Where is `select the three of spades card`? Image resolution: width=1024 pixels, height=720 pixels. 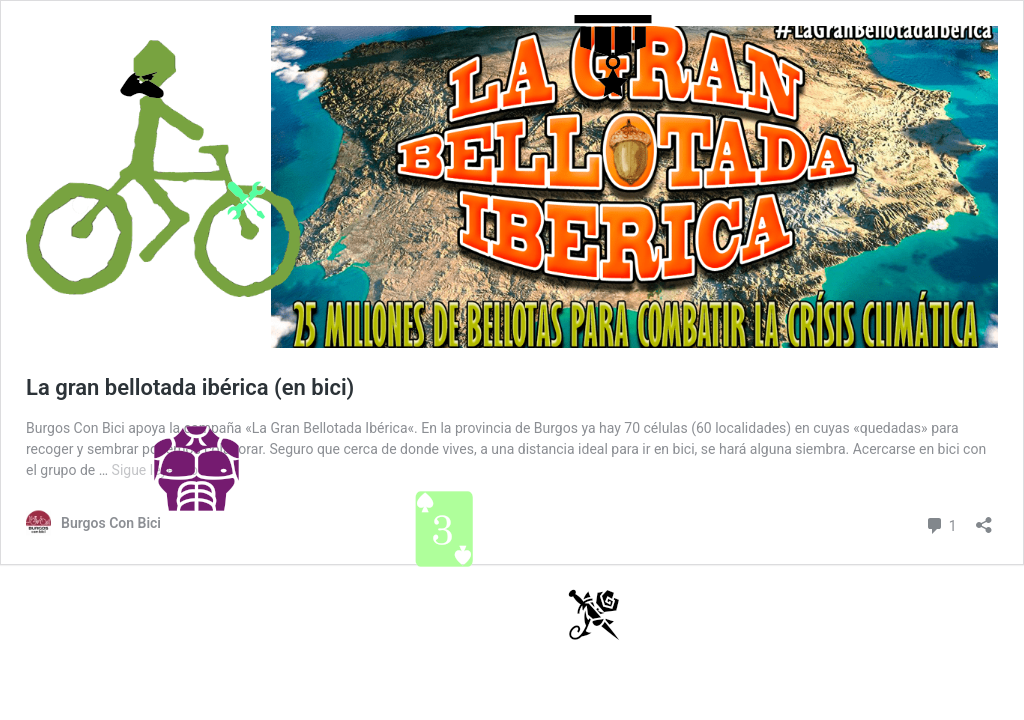
select the three of spades card is located at coordinates (444, 529).